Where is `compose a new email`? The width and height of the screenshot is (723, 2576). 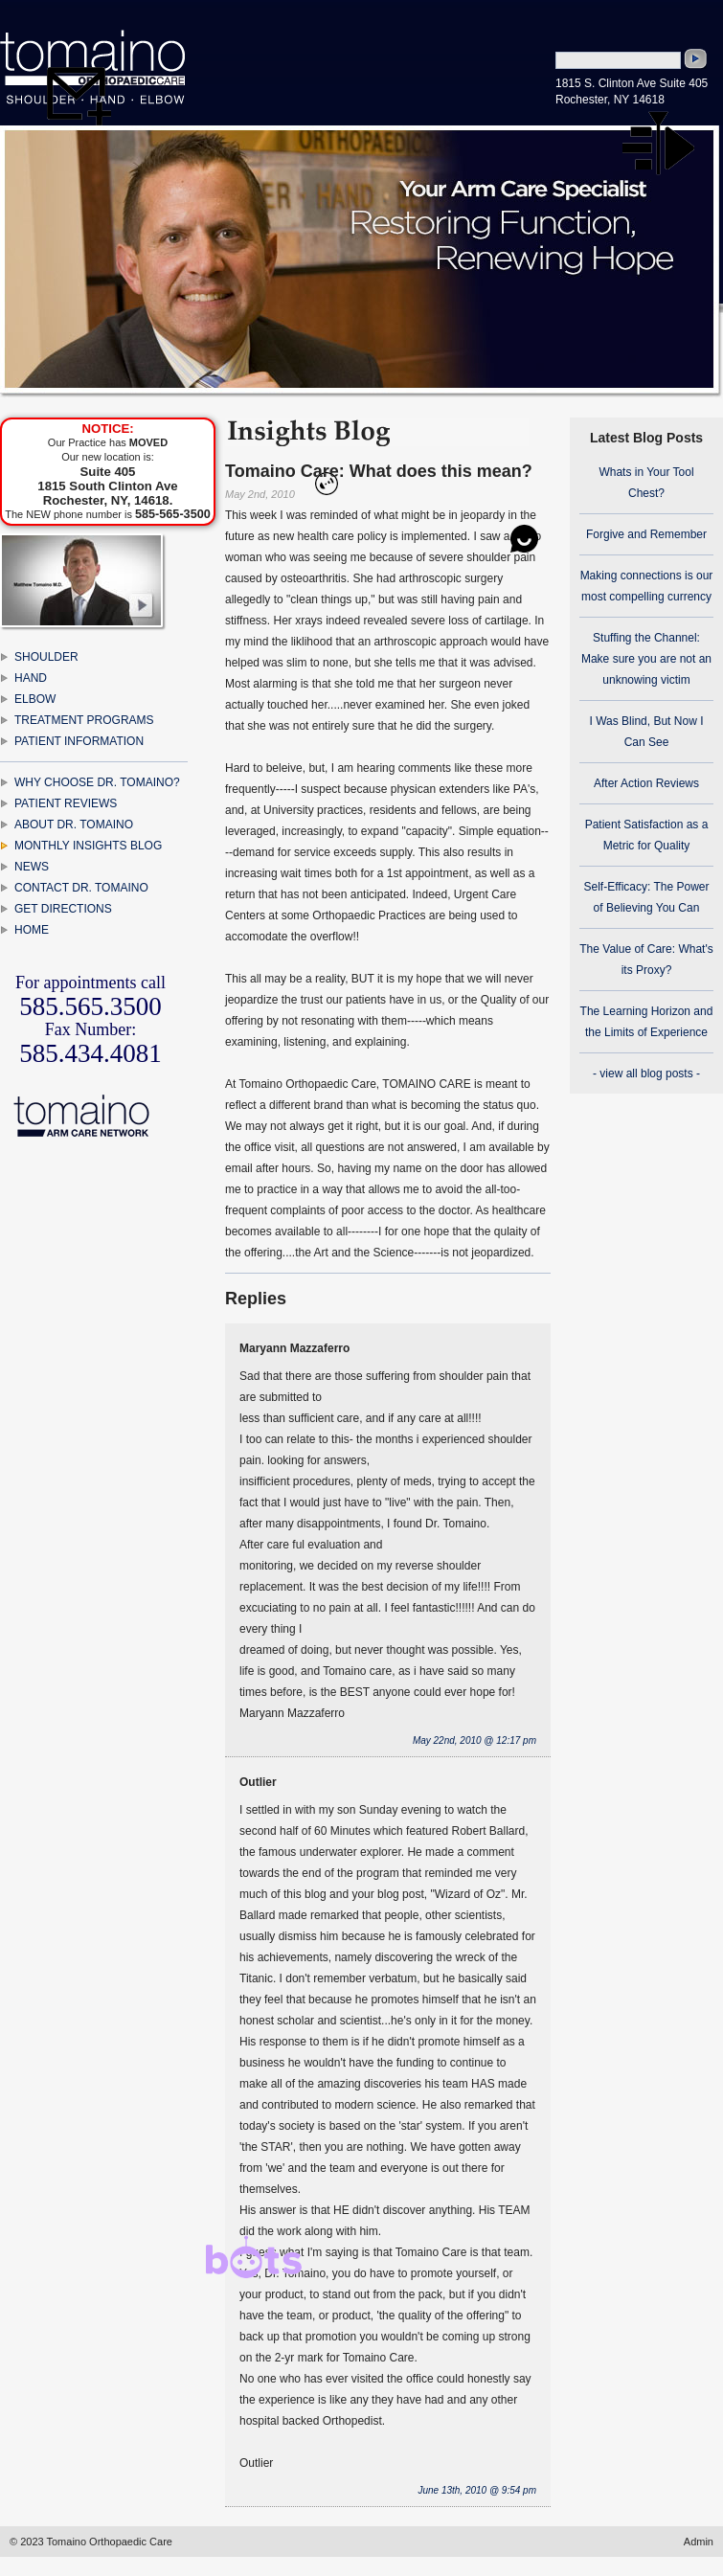 compose a new email is located at coordinates (76, 93).